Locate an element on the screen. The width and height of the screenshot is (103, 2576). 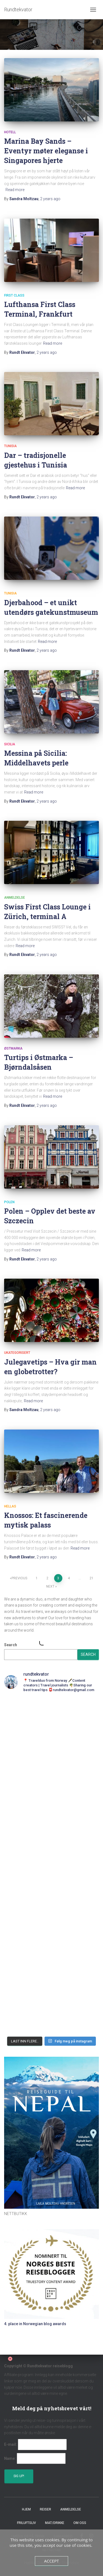
ReasonML programming language logo is located at coordinates (33, 26).